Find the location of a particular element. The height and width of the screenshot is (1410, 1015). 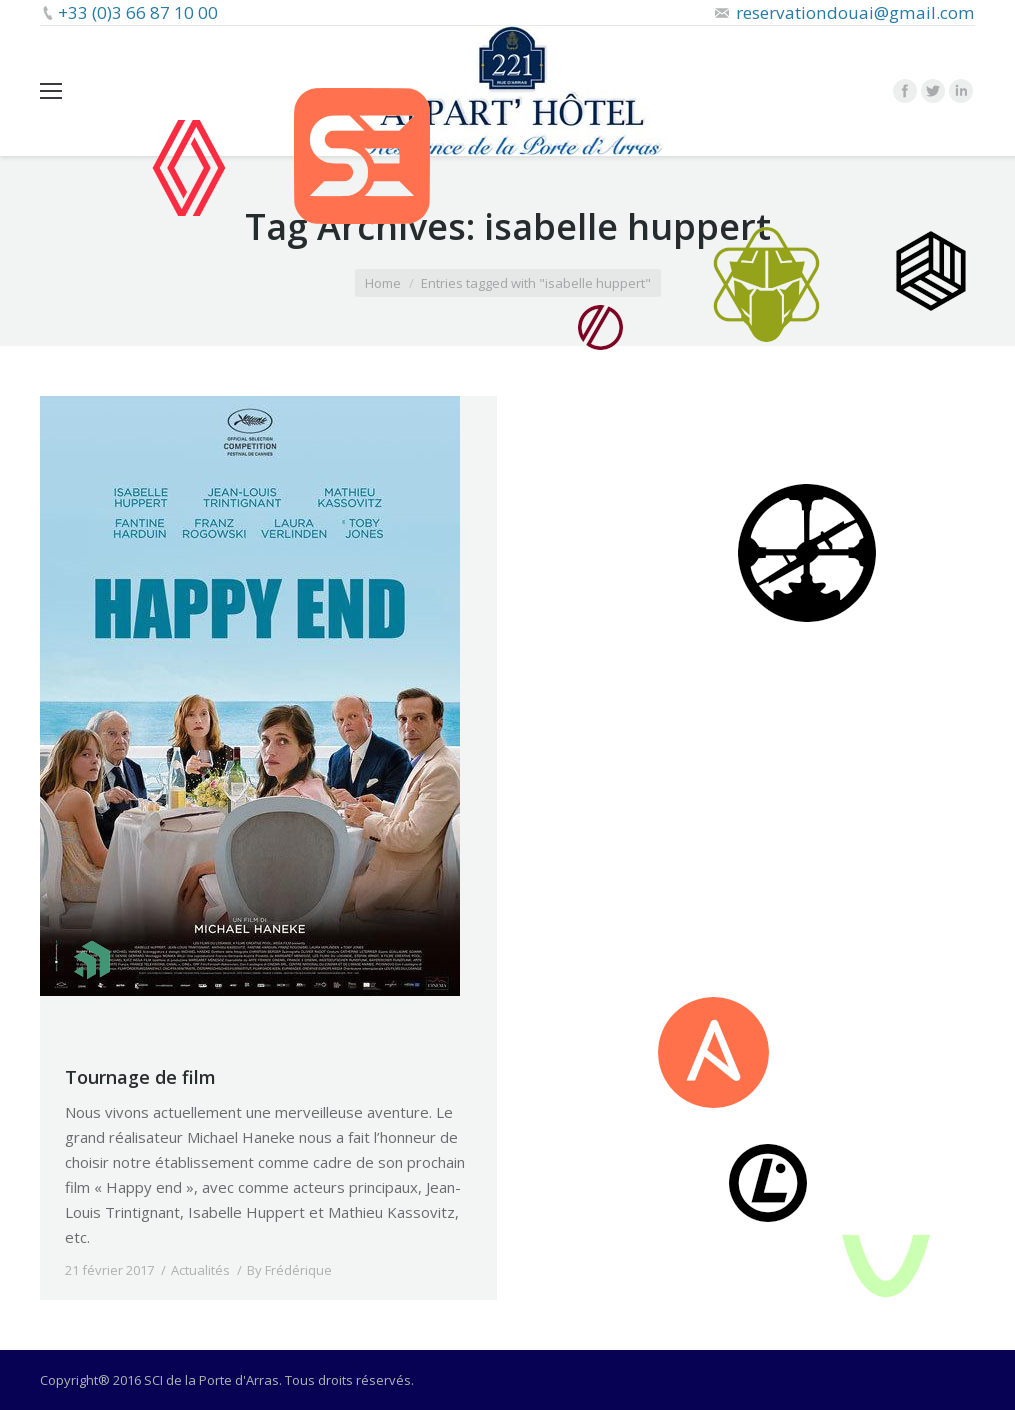

linux professional institute logo is located at coordinates (768, 1183).